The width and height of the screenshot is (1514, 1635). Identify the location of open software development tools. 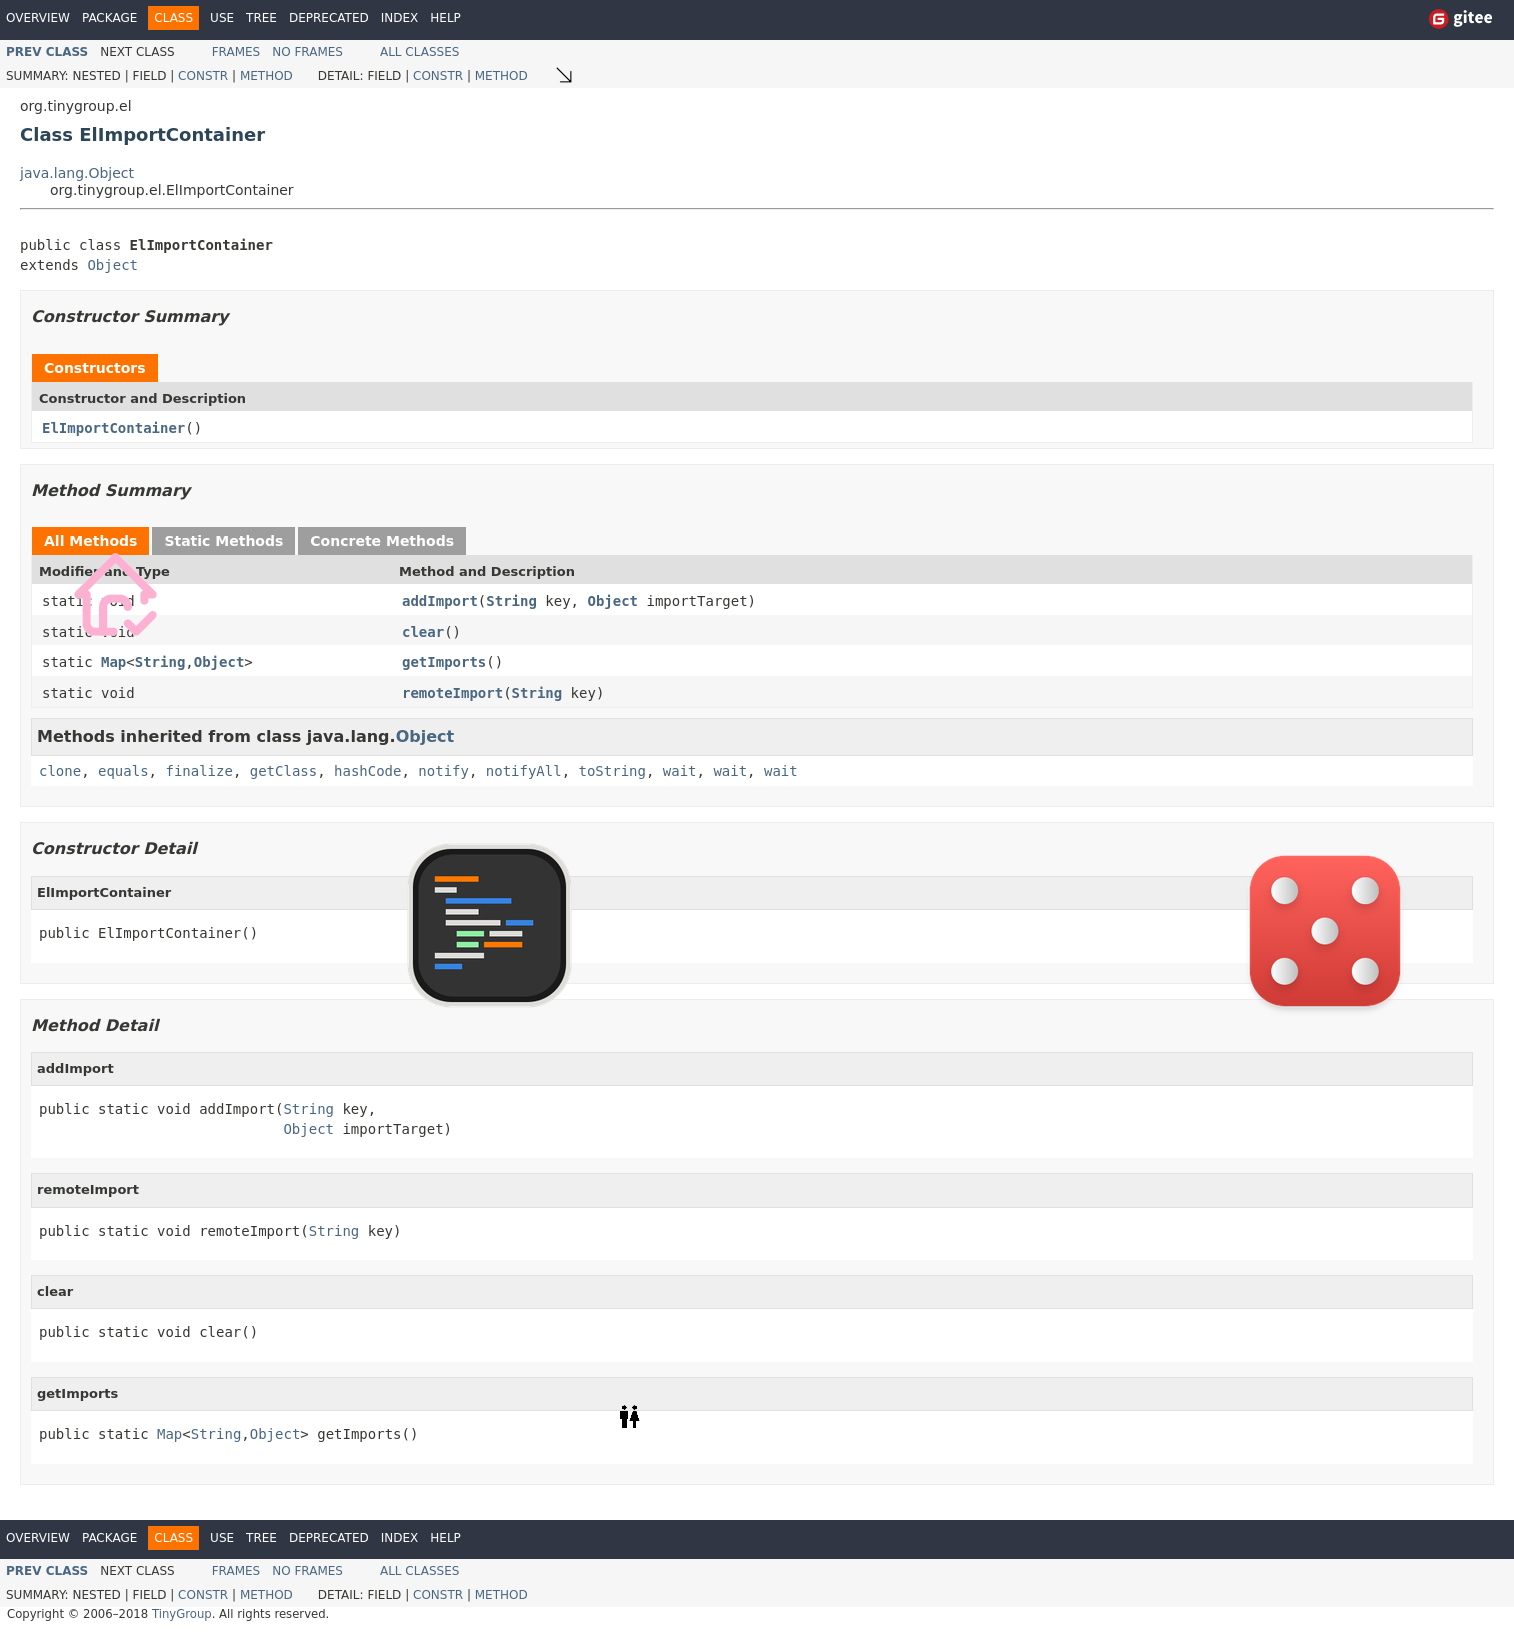
(489, 925).